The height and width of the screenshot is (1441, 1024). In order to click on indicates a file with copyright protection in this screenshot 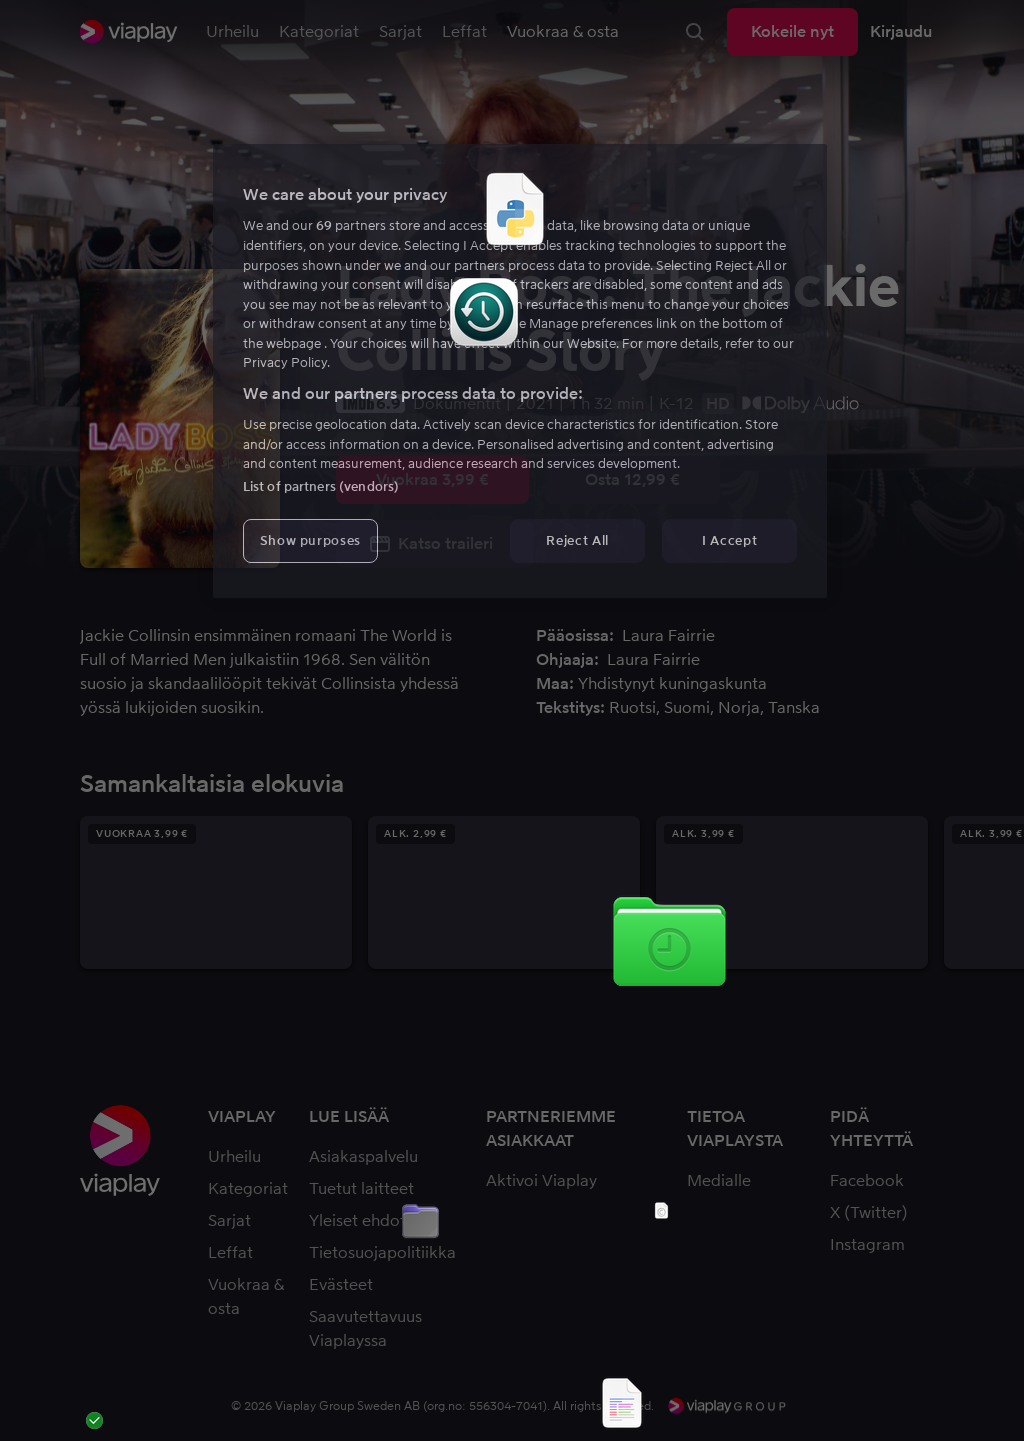, I will do `click(661, 1210)`.